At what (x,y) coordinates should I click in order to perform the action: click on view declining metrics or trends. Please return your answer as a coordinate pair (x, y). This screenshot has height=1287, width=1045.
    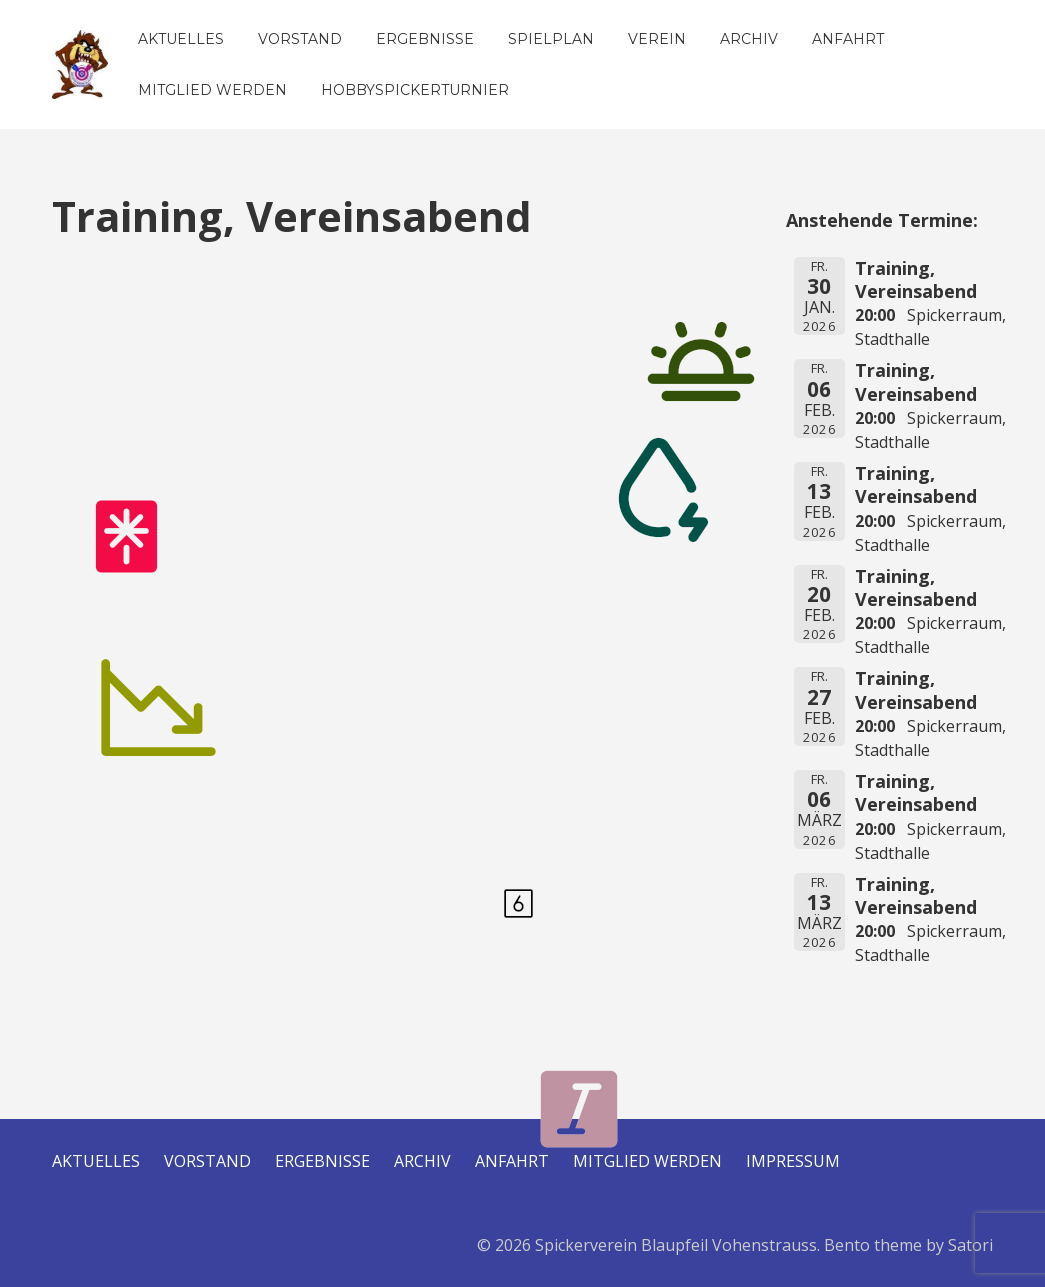
    Looking at the image, I should click on (158, 707).